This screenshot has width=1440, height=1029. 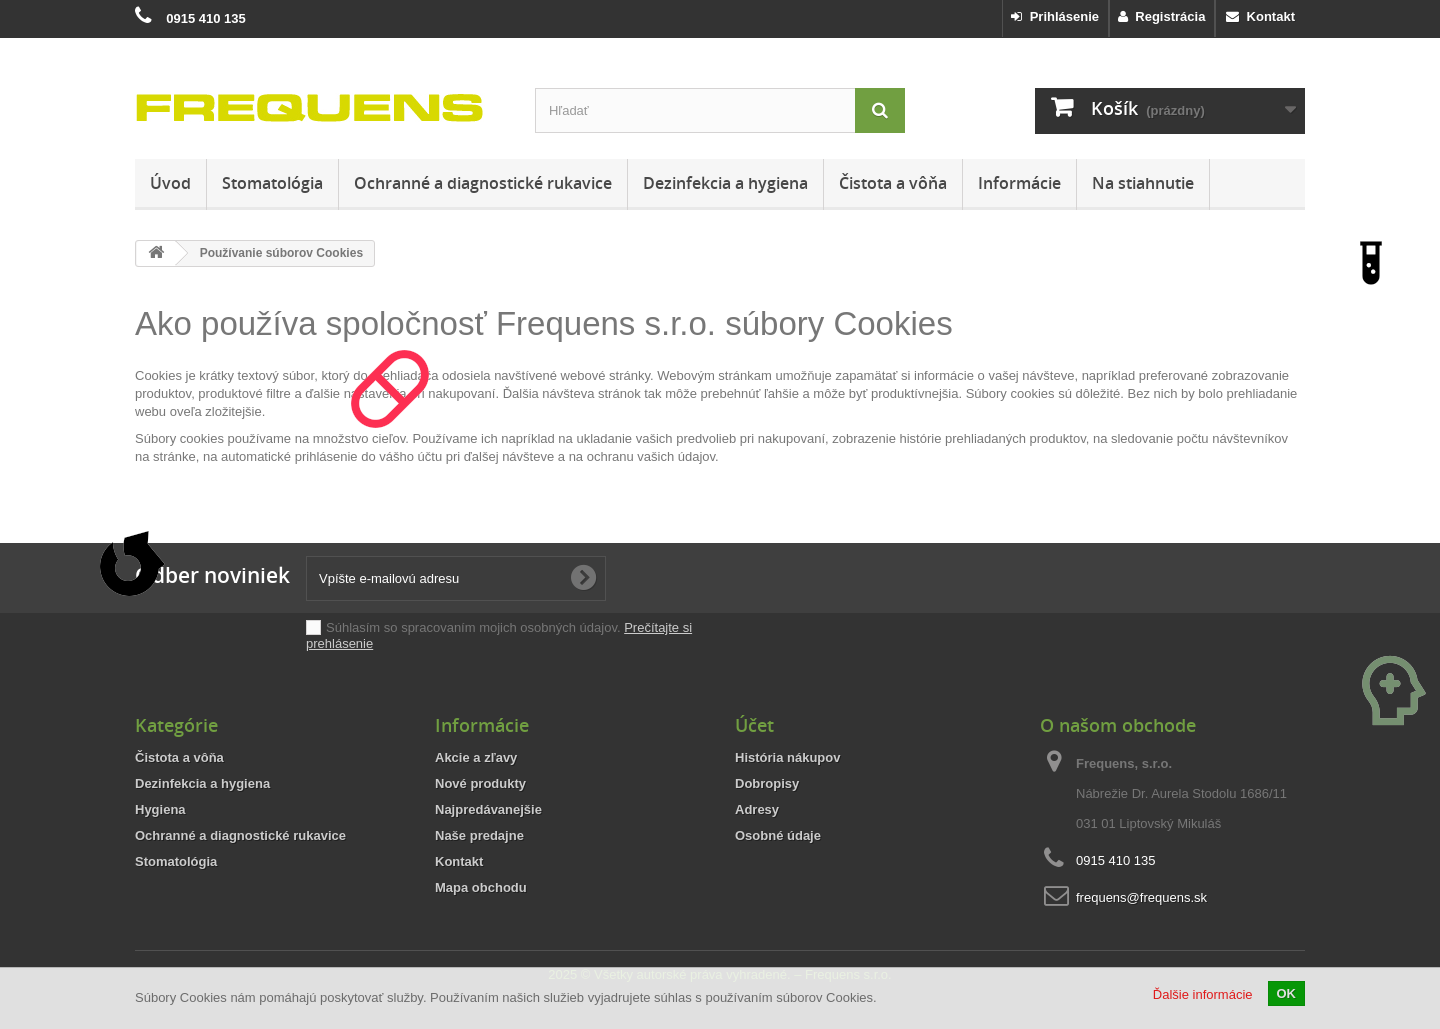 I want to click on access mental health resources, so click(x=1393, y=690).